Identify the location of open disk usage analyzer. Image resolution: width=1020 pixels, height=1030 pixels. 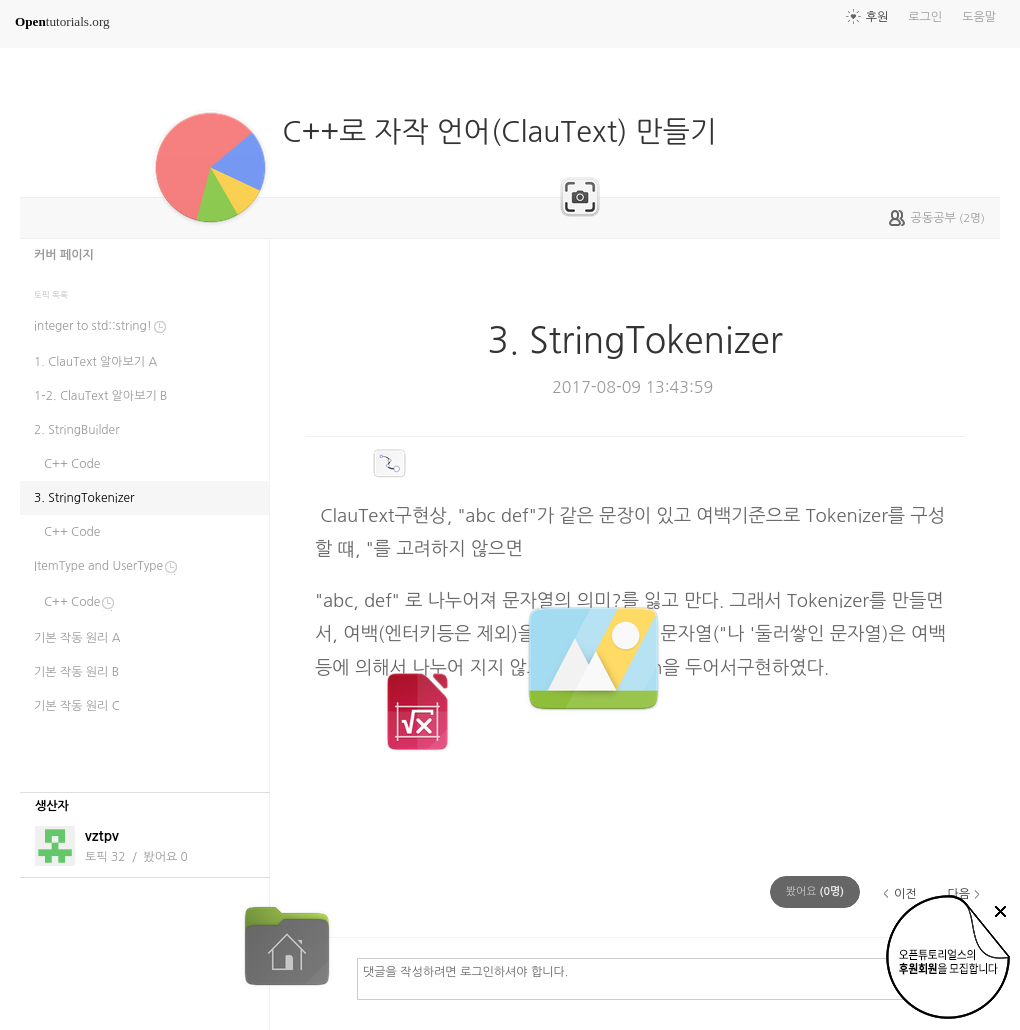
(210, 167).